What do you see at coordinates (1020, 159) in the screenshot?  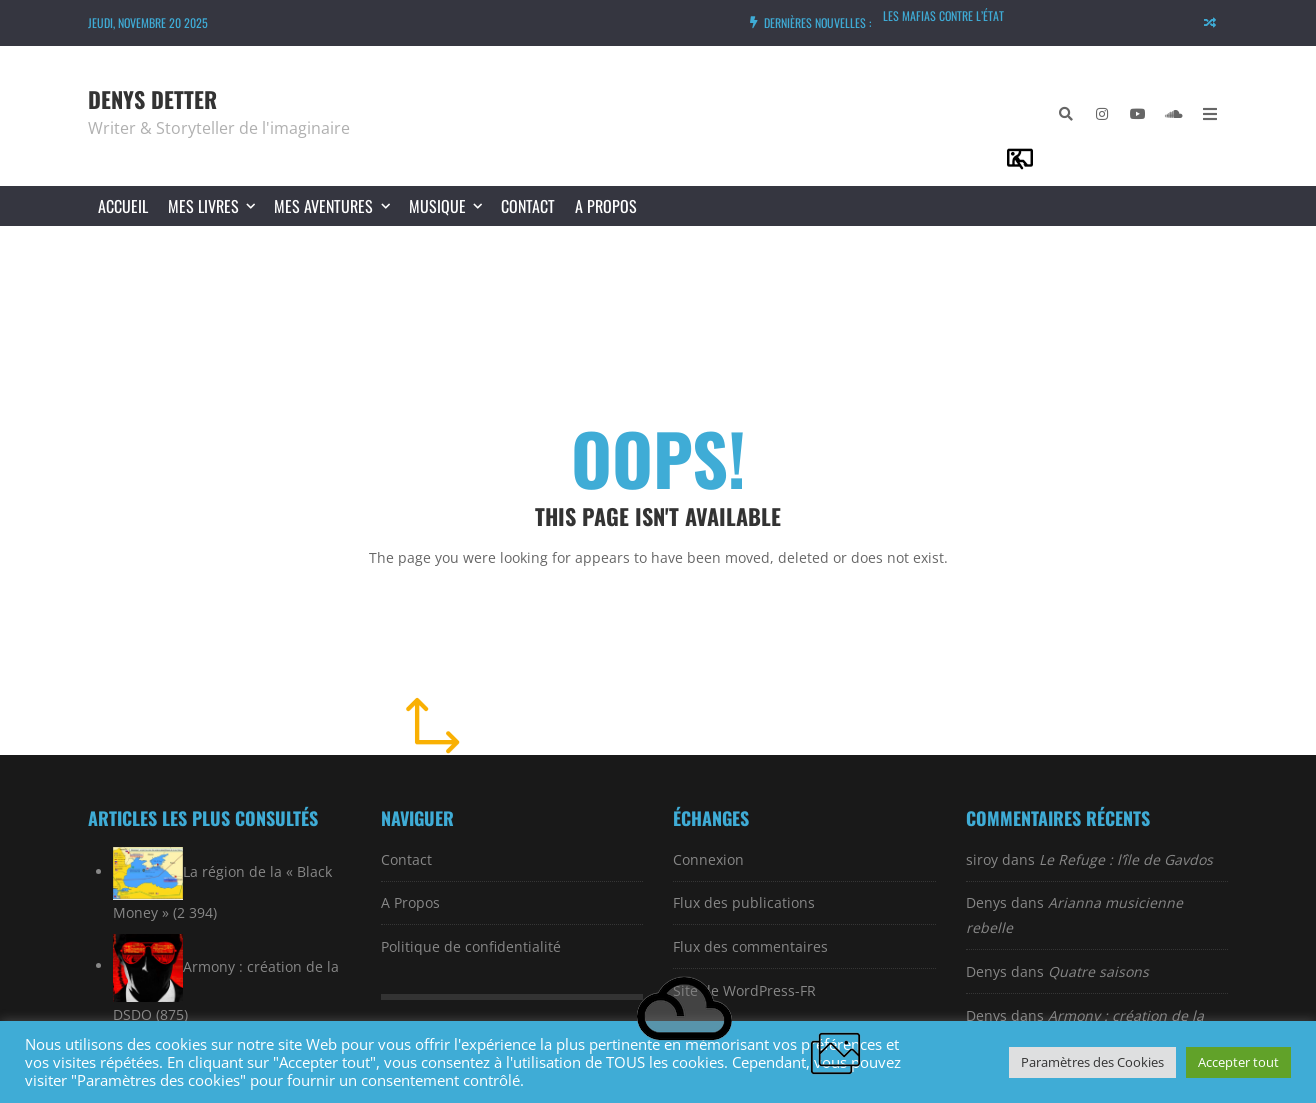 I see `emergency exit or escape route` at bounding box center [1020, 159].